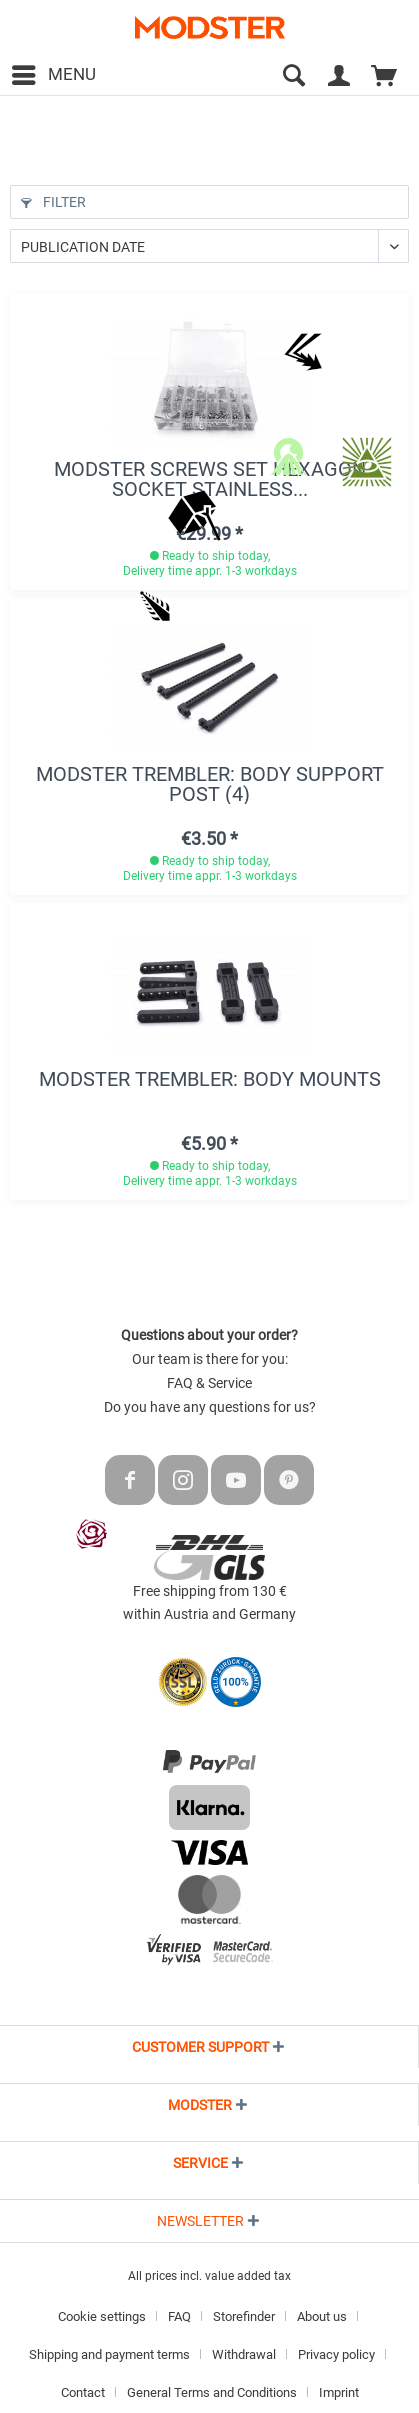 The height and width of the screenshot is (2413, 419). What do you see at coordinates (91, 1533) in the screenshot?
I see `indicates empty state or no results found` at bounding box center [91, 1533].